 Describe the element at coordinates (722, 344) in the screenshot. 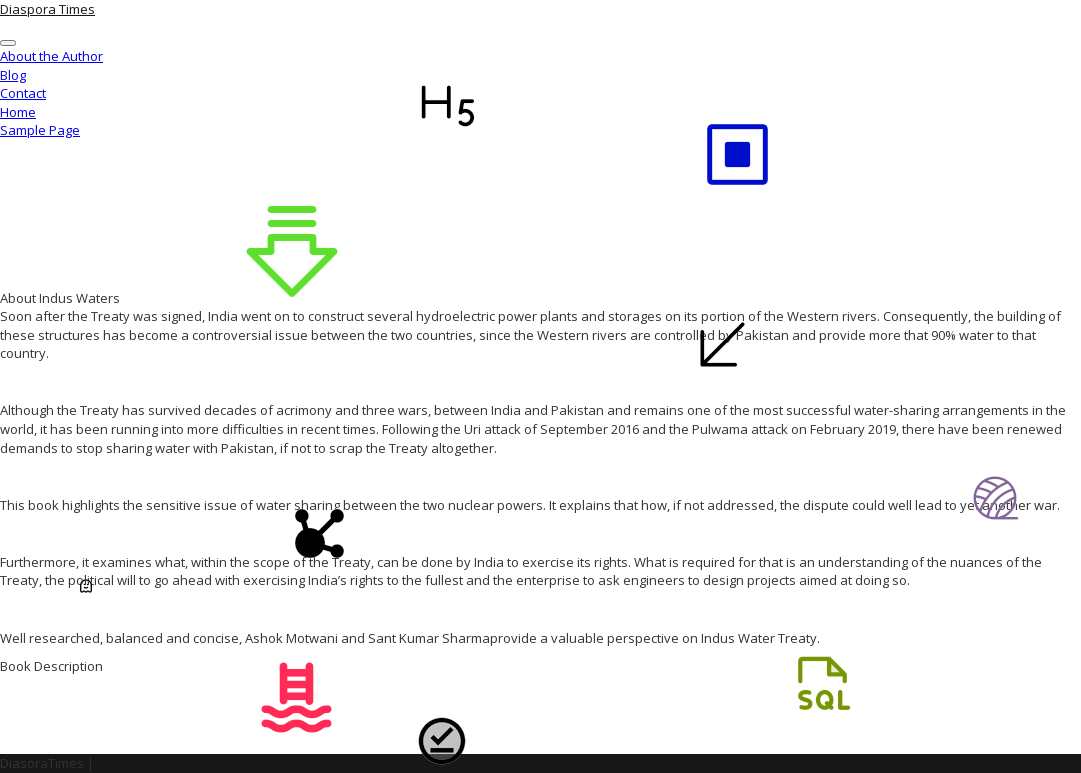

I see `navigate to previous or lower-left content` at that location.